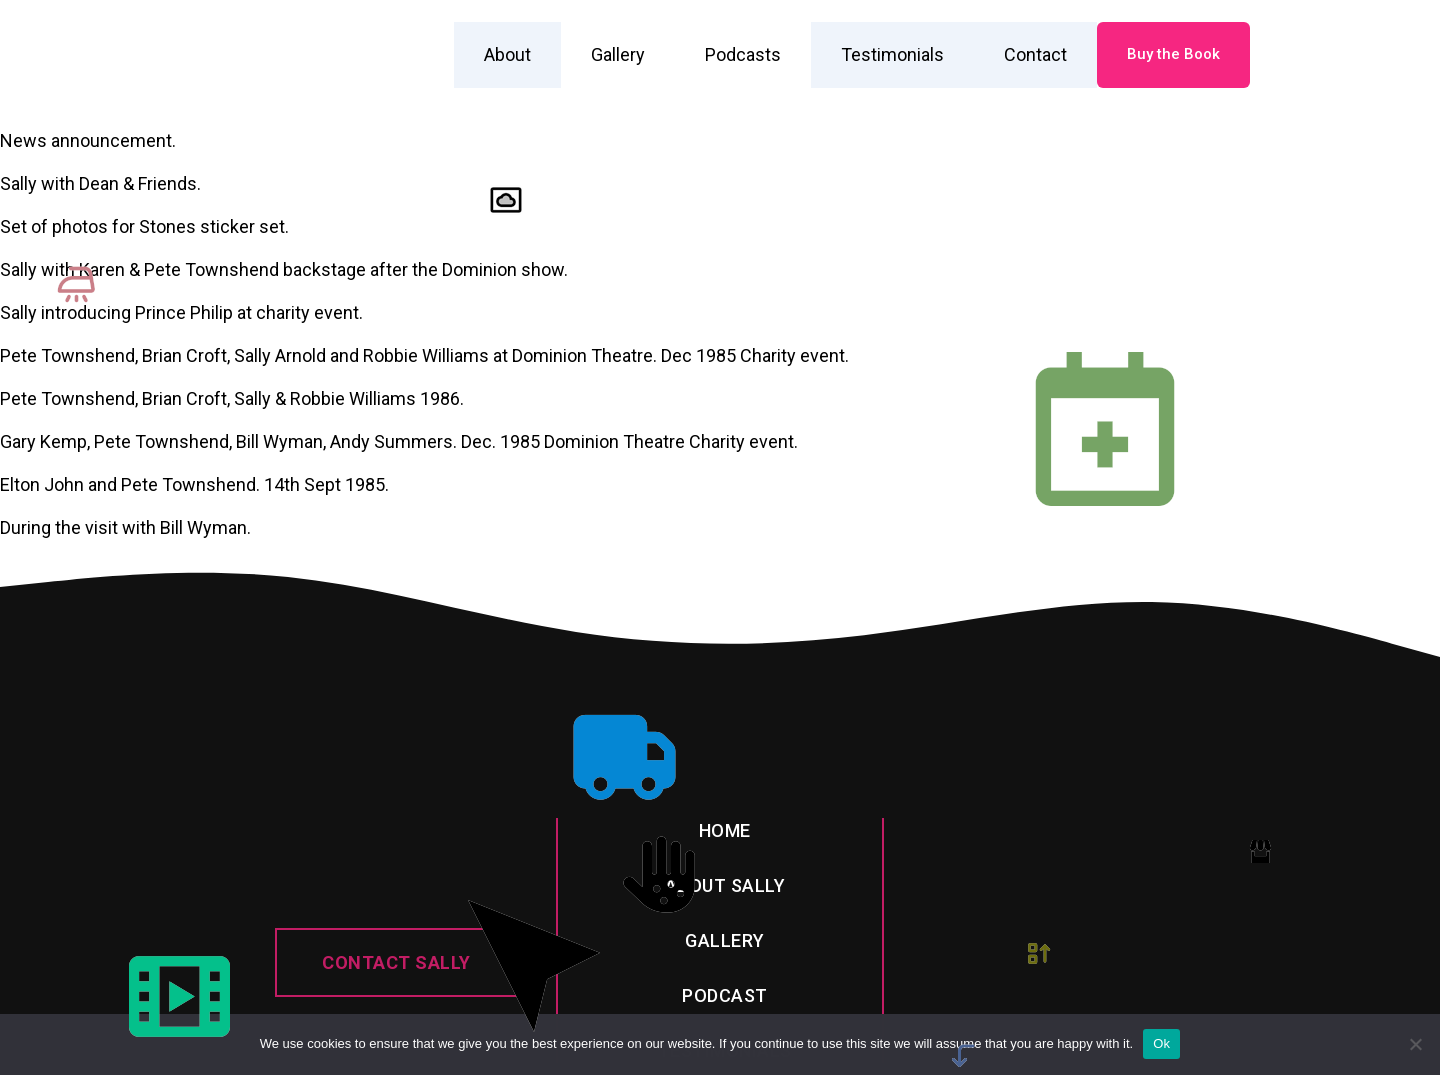  What do you see at coordinates (179, 996) in the screenshot?
I see `play video or movie content` at bounding box center [179, 996].